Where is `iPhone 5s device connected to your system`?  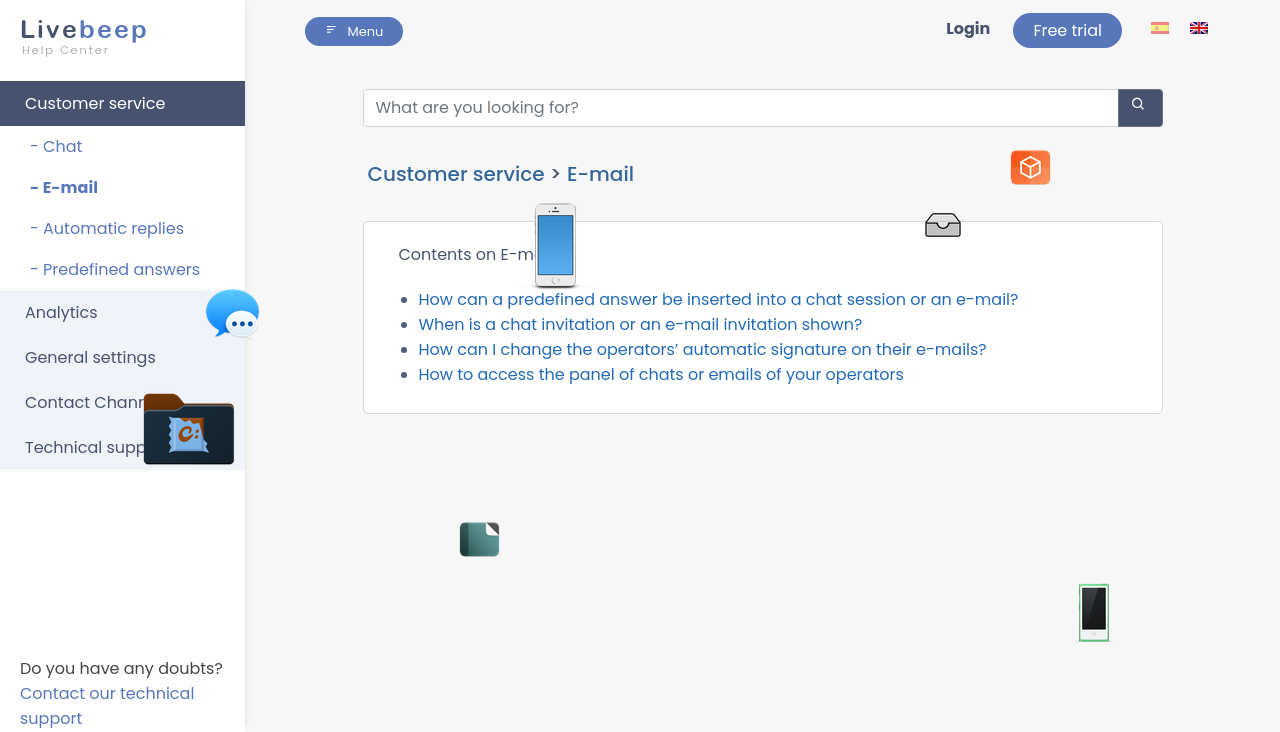 iPhone 5s device connected to your system is located at coordinates (555, 246).